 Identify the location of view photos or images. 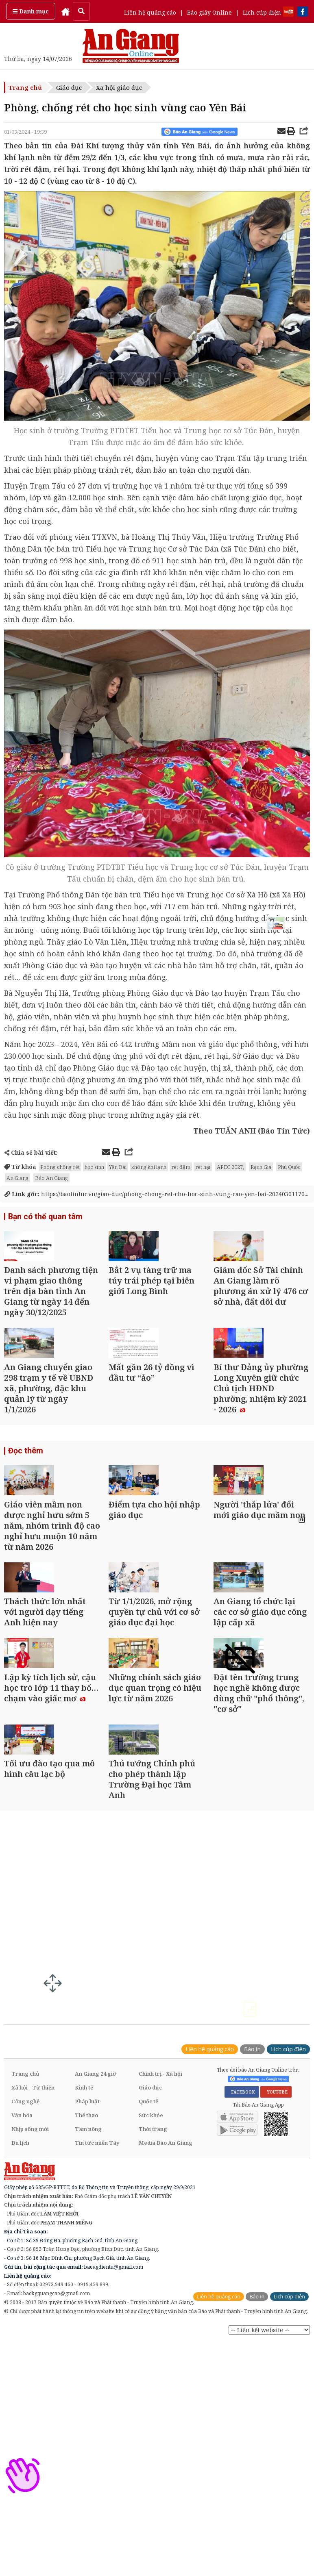
(275, 921).